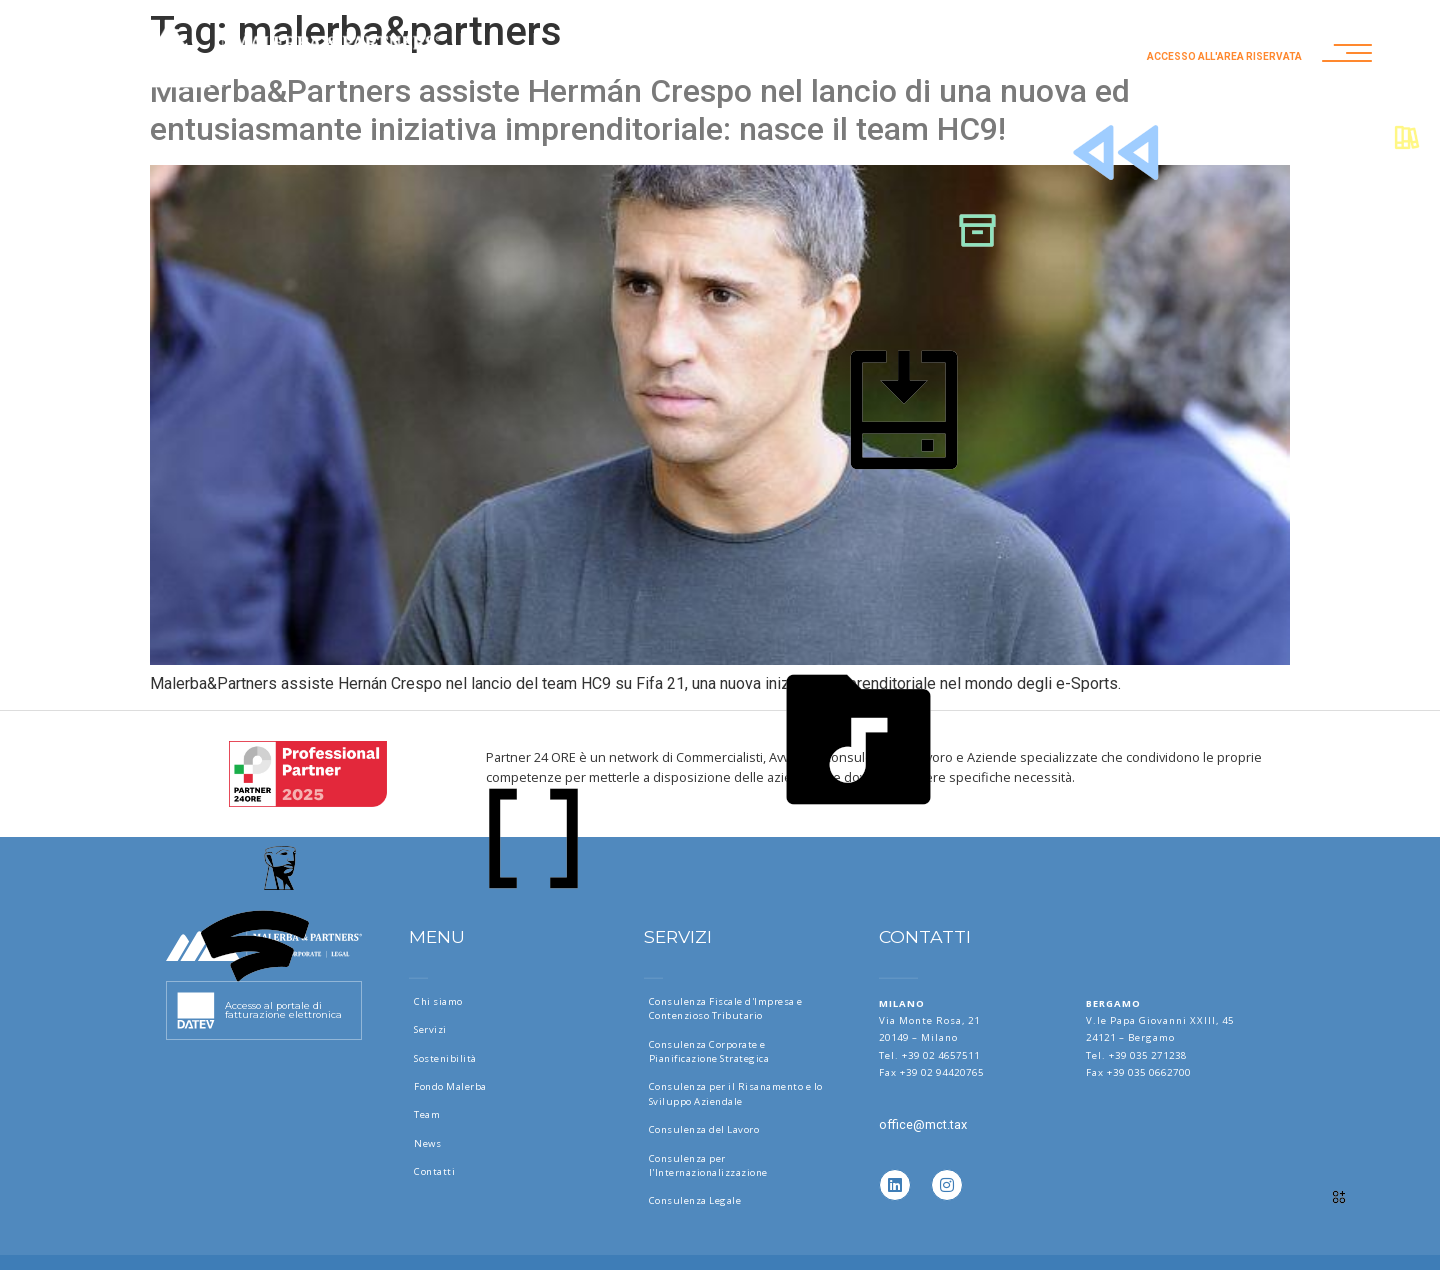 The height and width of the screenshot is (1270, 1440). What do you see at coordinates (280, 868) in the screenshot?
I see `kingston technology company logo` at bounding box center [280, 868].